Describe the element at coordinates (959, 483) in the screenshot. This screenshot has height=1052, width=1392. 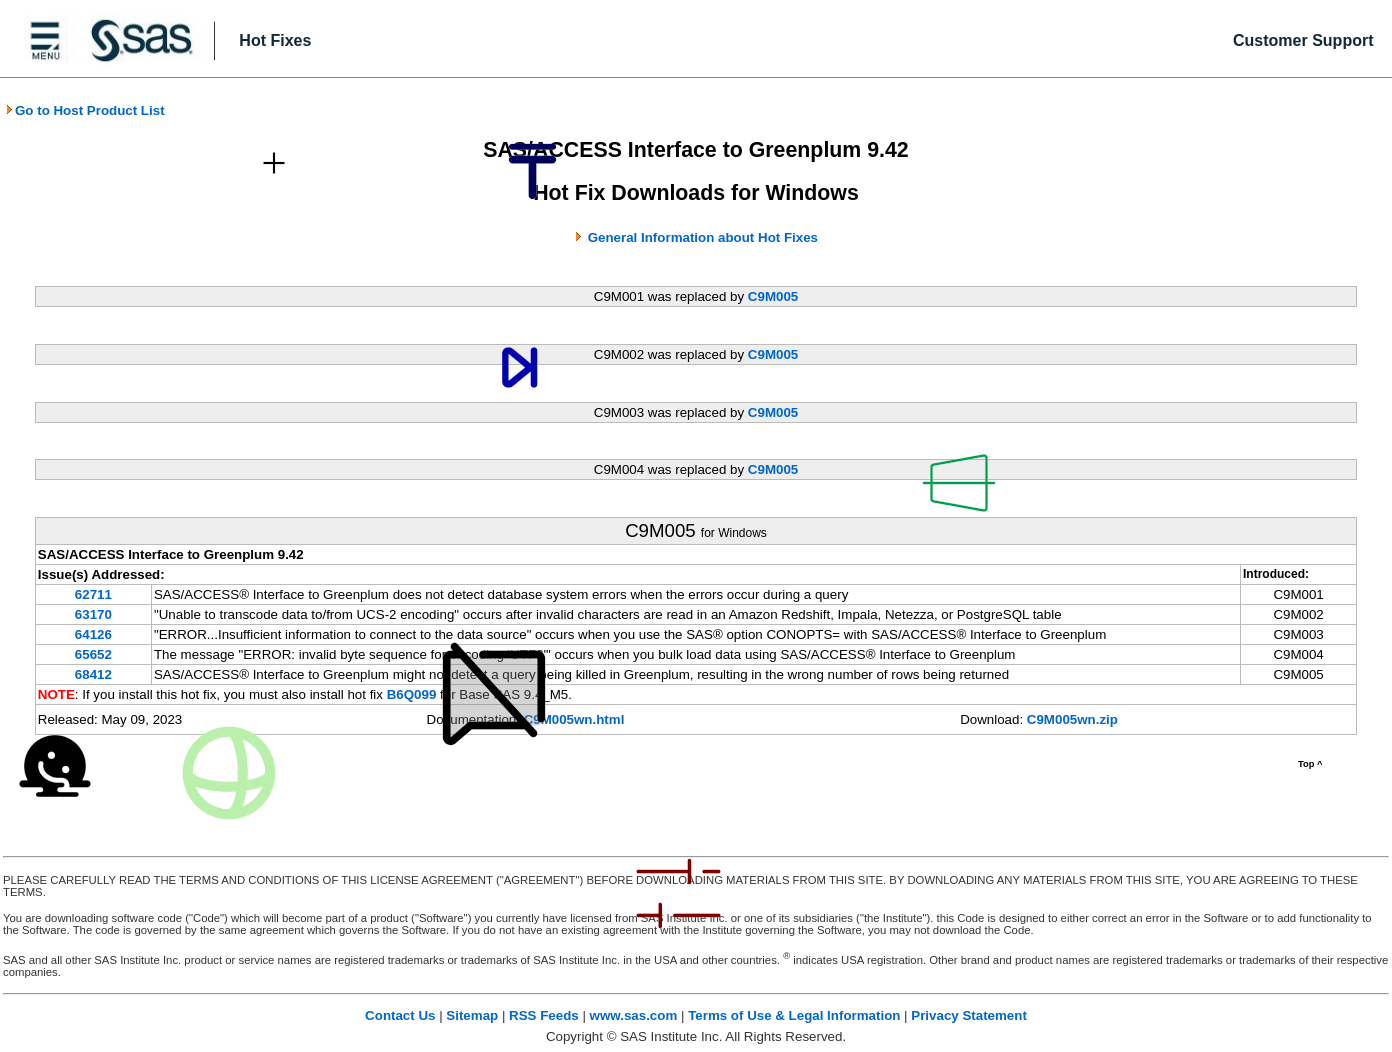
I see `adjust perspective or viewing angle` at that location.